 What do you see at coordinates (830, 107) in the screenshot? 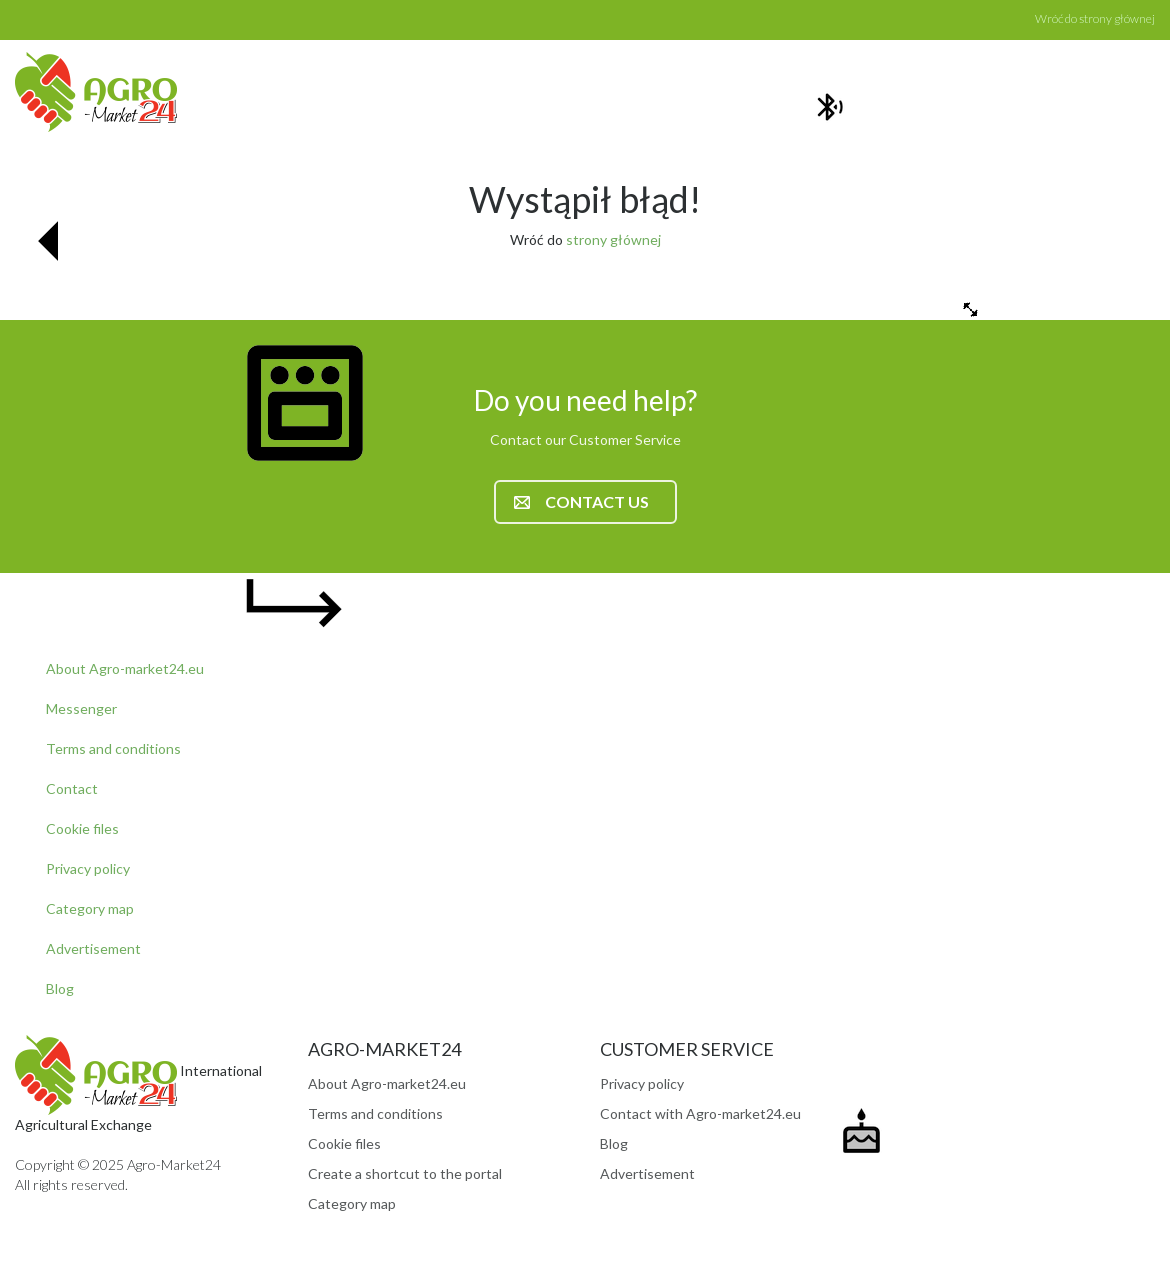
I see `searching for nearby bluetooth devices` at bounding box center [830, 107].